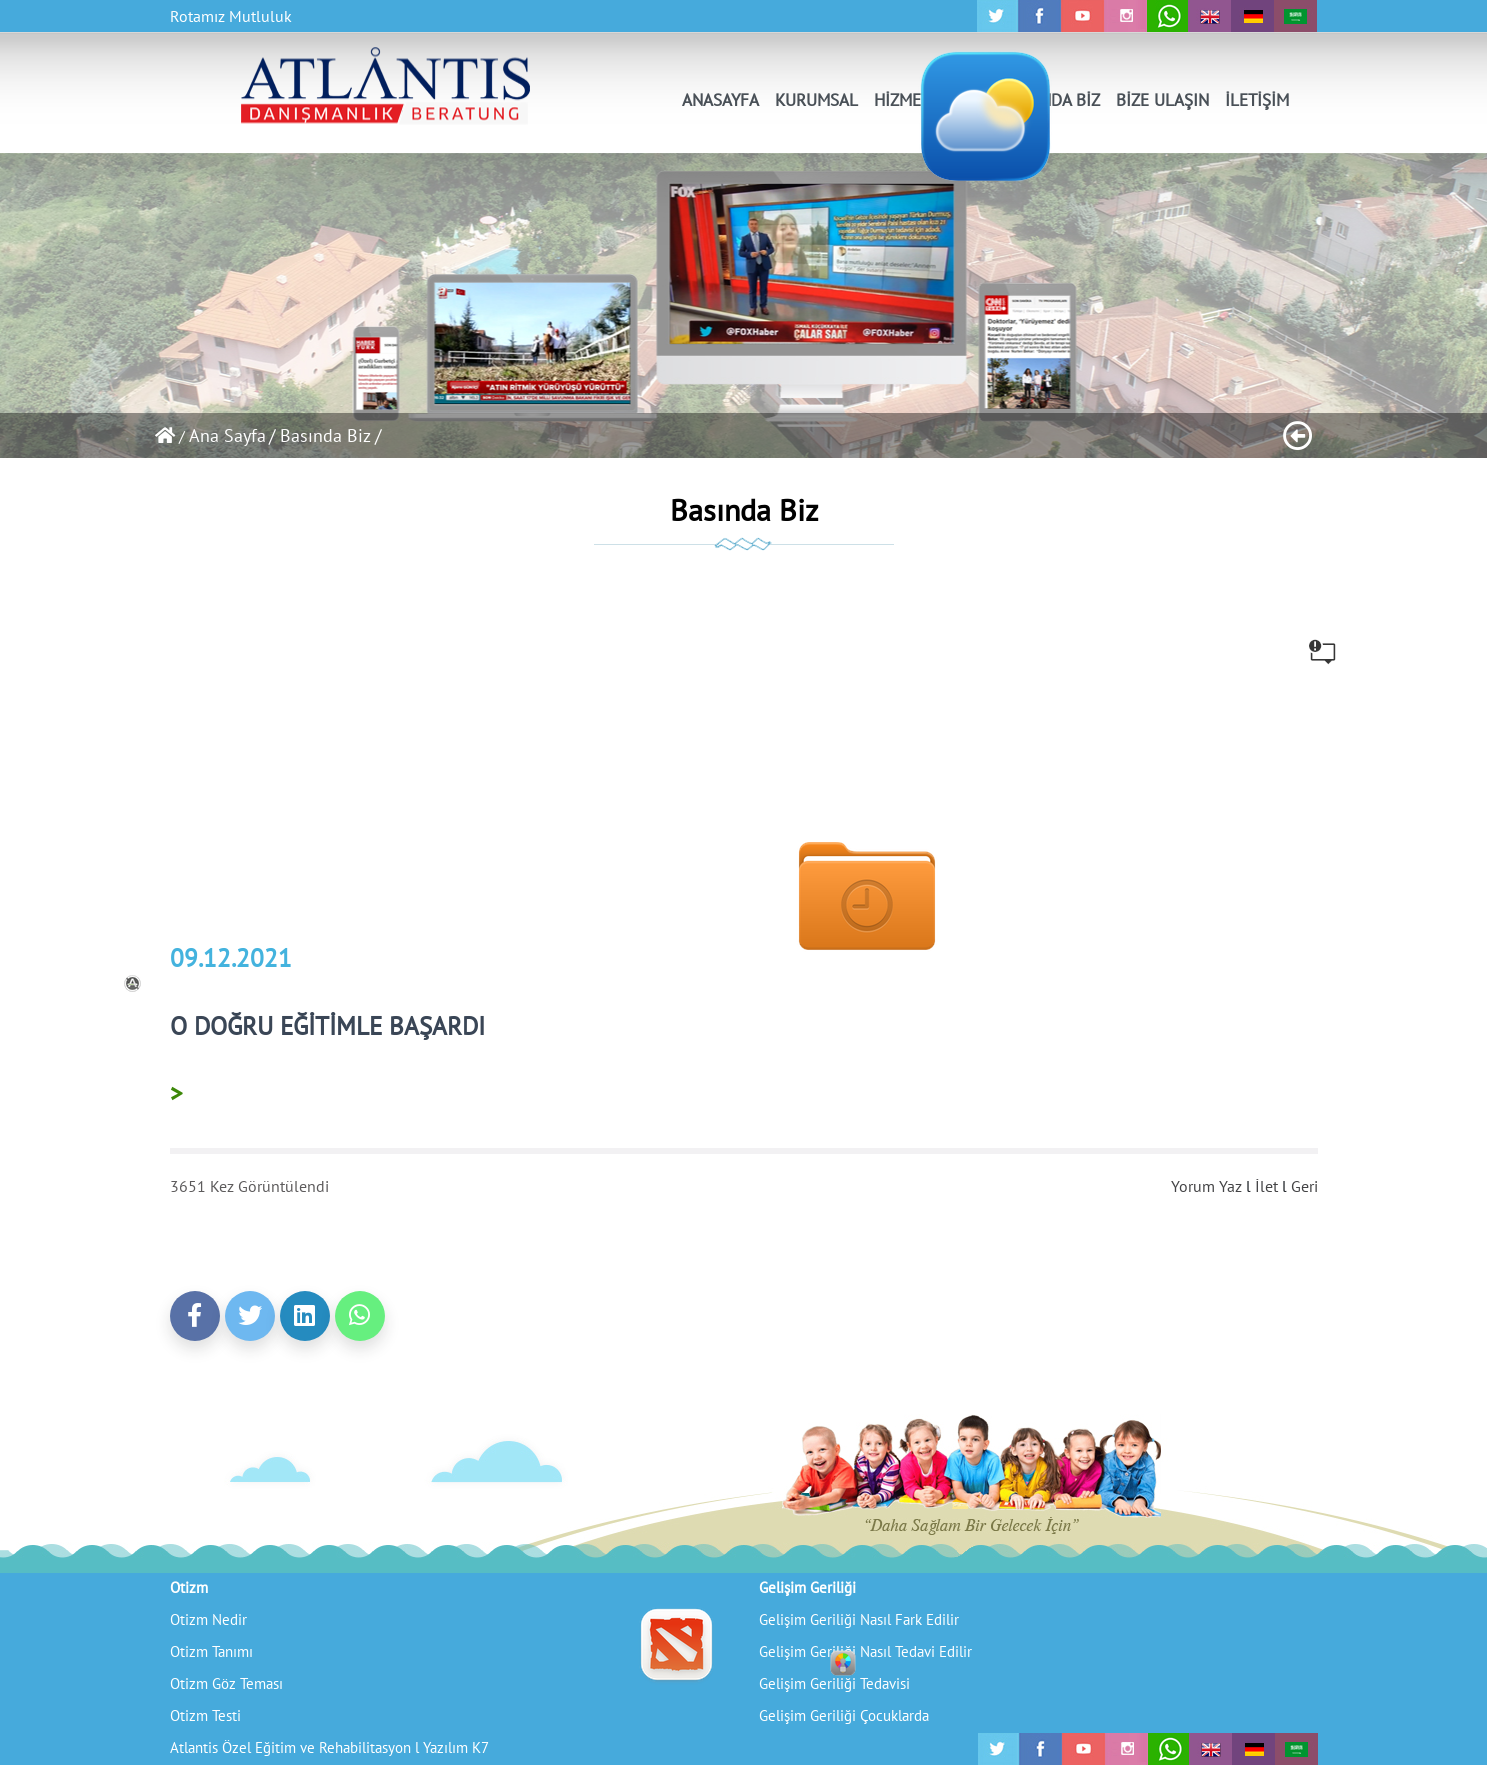 This screenshot has height=1765, width=1487. What do you see at coordinates (843, 1663) in the screenshot?
I see `open OpenRGB lighting control application` at bounding box center [843, 1663].